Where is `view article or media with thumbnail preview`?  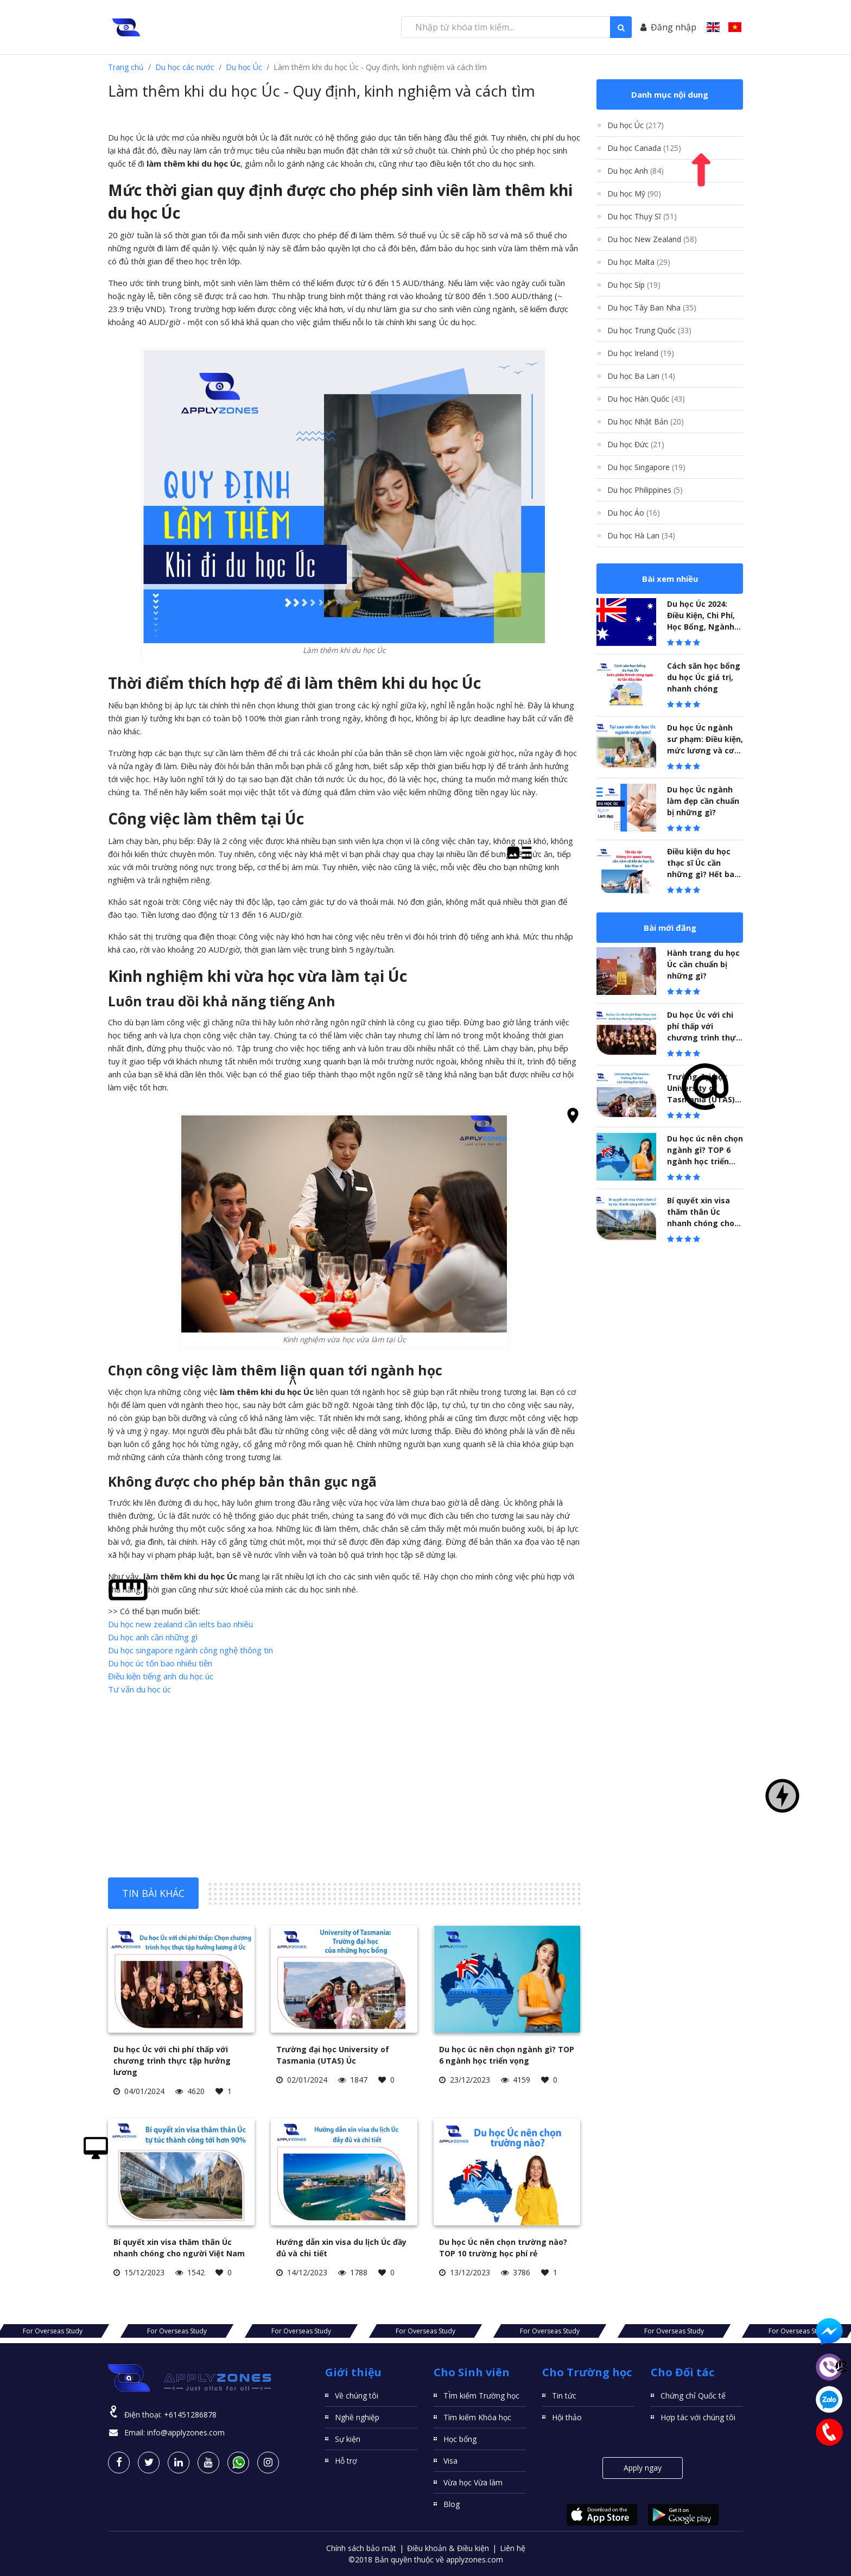
view article or media with thumbnail preview is located at coordinates (519, 853).